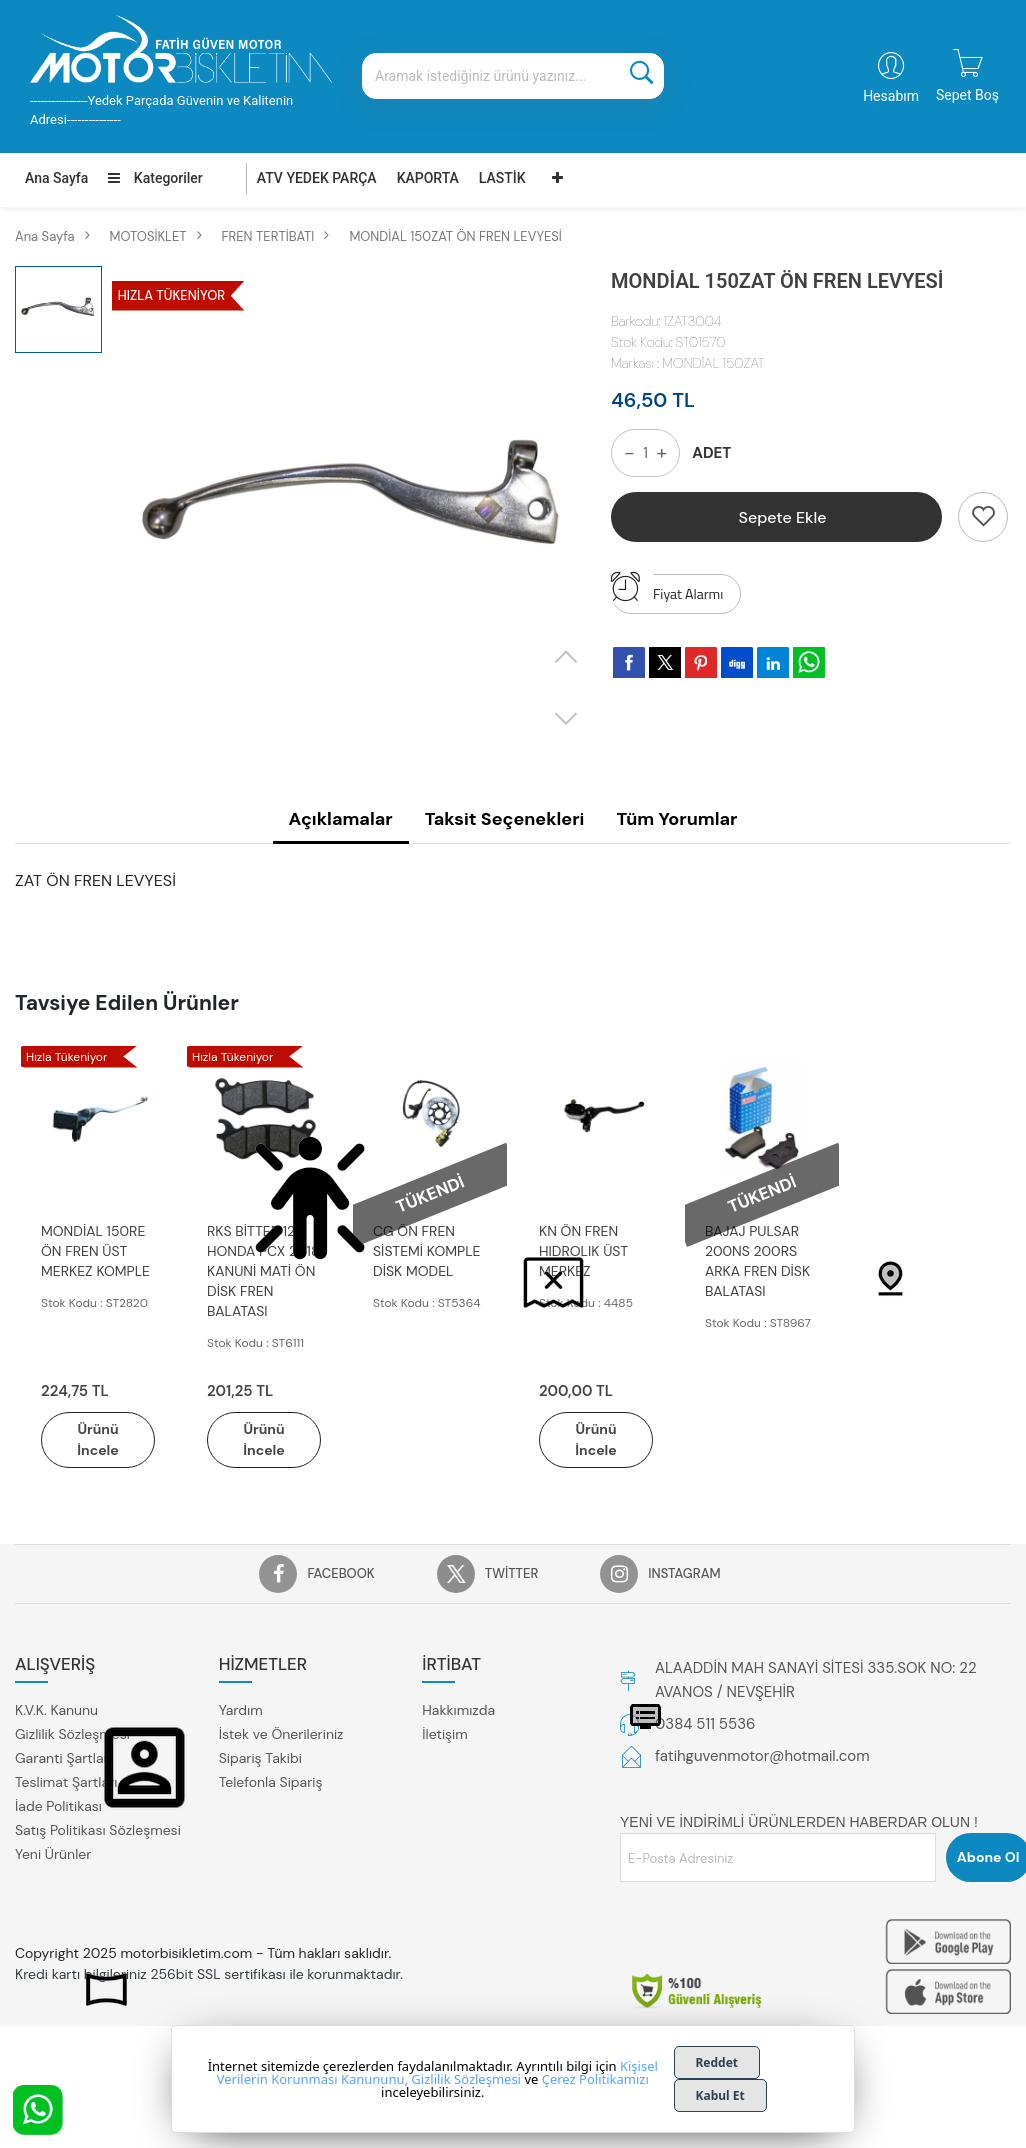 This screenshot has height=2148, width=1026. Describe the element at coordinates (310, 1198) in the screenshot. I see `view user presence or active status` at that location.